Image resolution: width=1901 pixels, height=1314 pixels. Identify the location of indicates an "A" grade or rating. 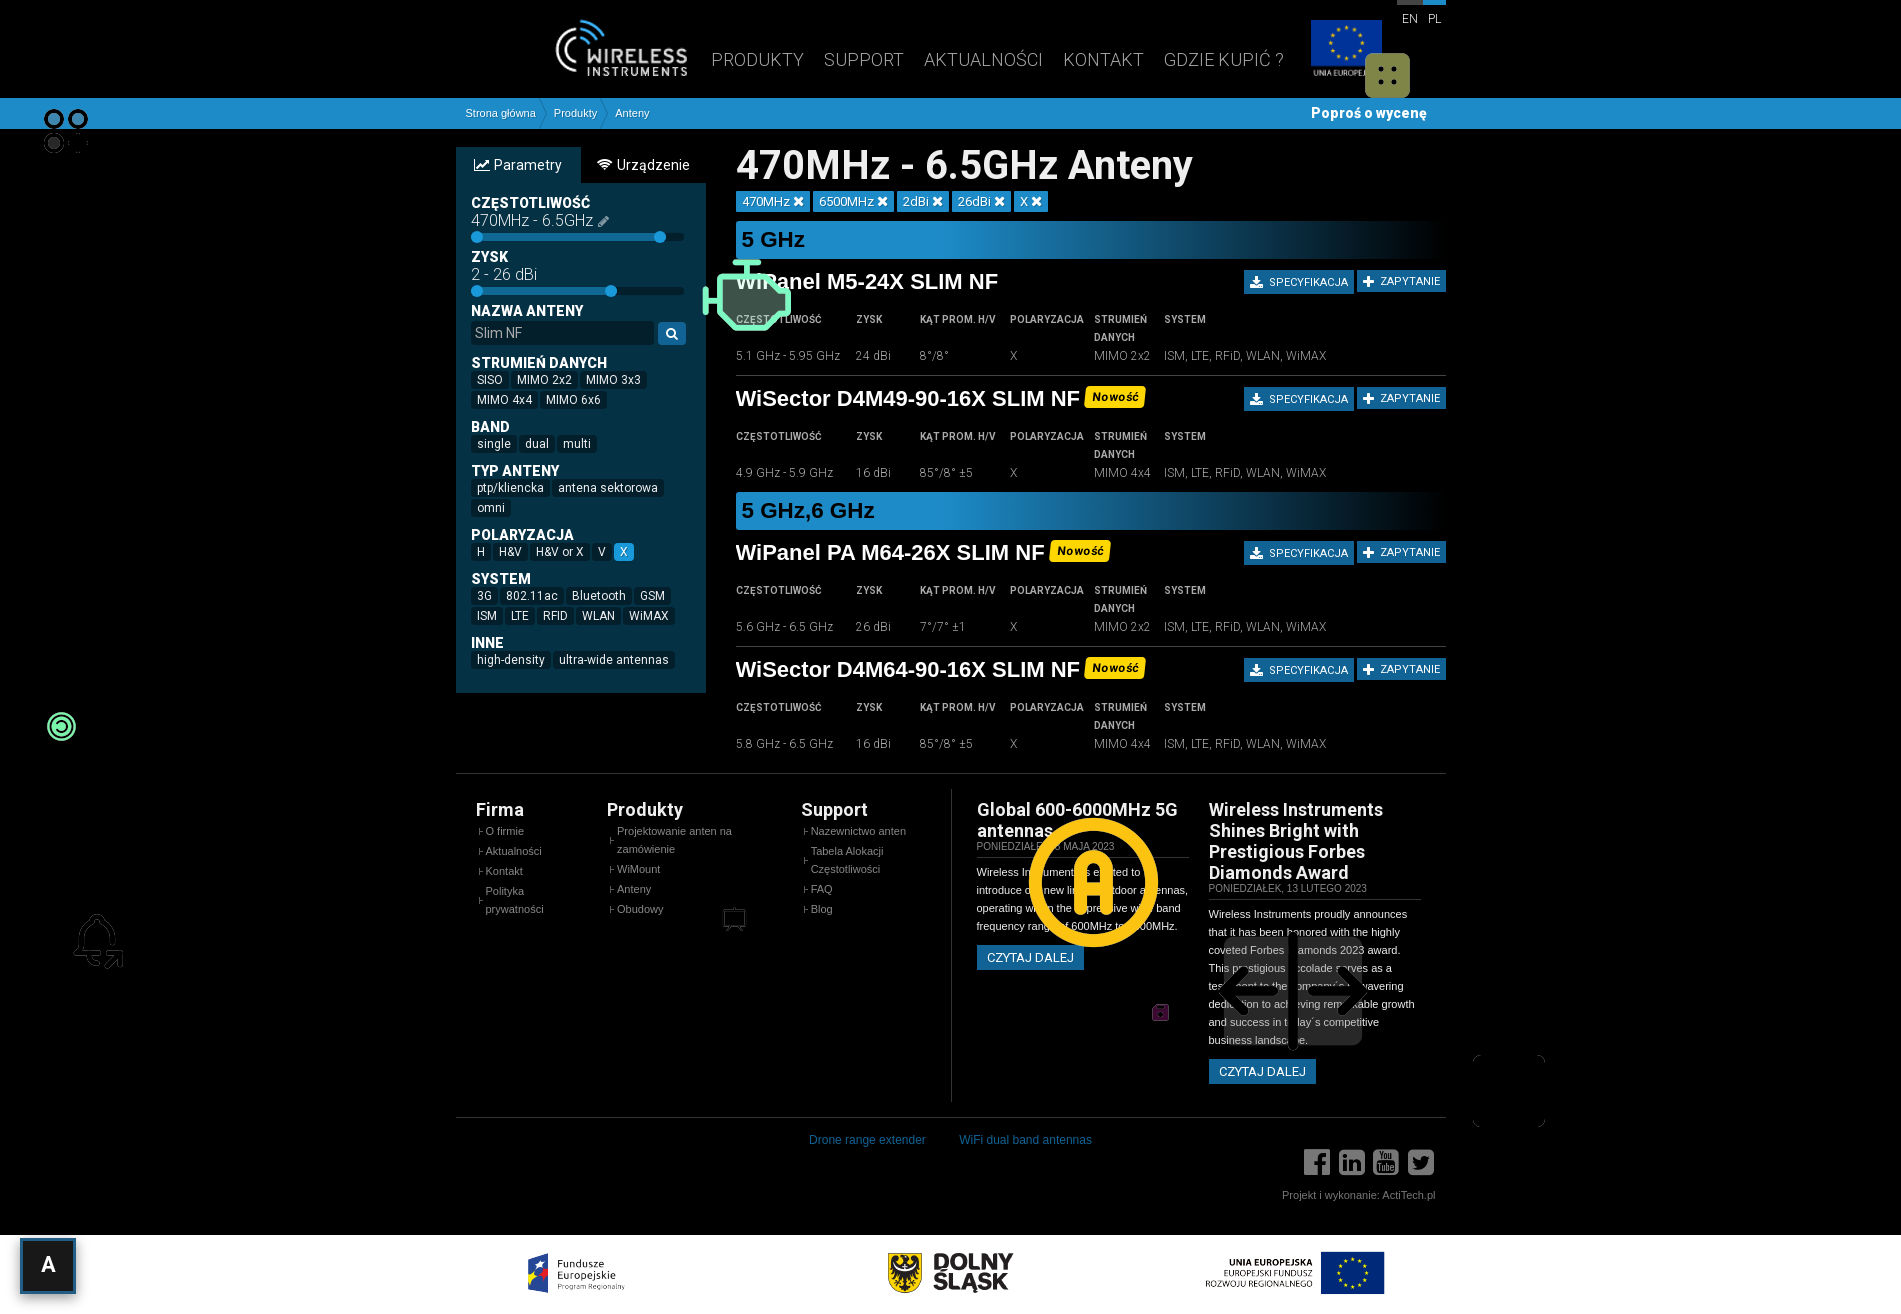
(1093, 882).